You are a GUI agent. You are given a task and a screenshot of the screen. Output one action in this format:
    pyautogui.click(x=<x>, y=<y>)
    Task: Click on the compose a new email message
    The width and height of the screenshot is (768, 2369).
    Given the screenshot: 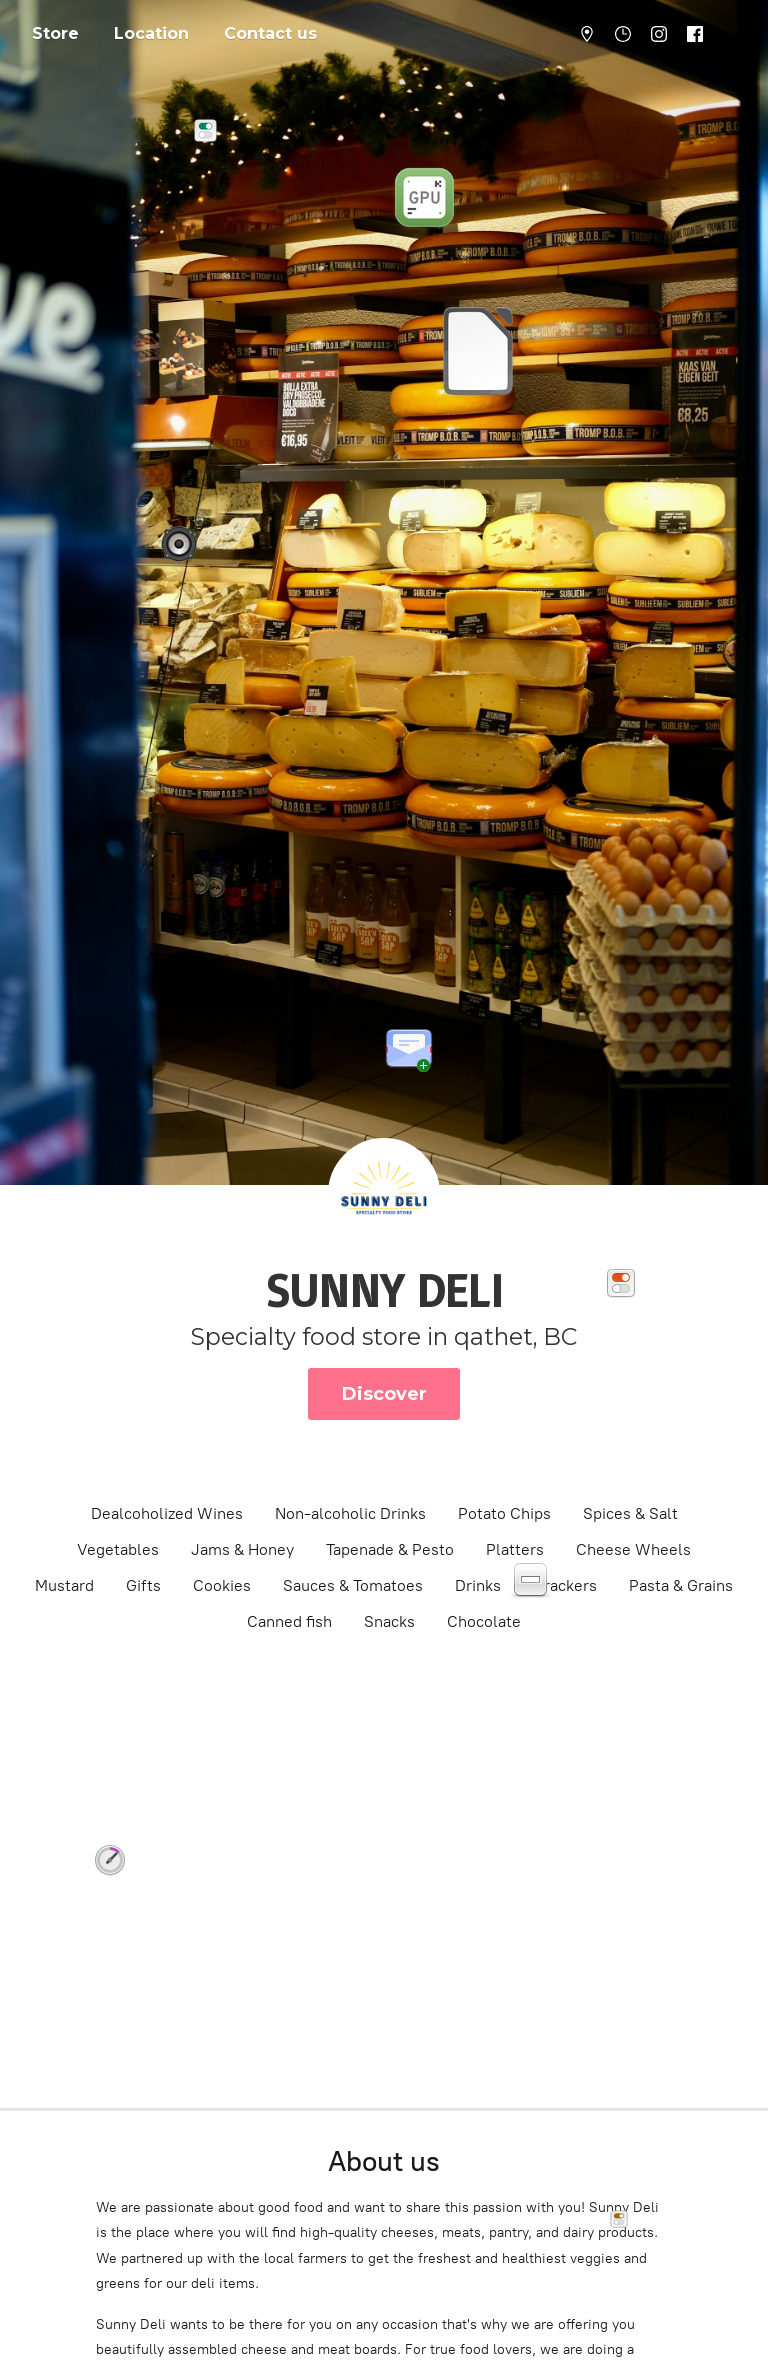 What is the action you would take?
    pyautogui.click(x=409, y=1048)
    